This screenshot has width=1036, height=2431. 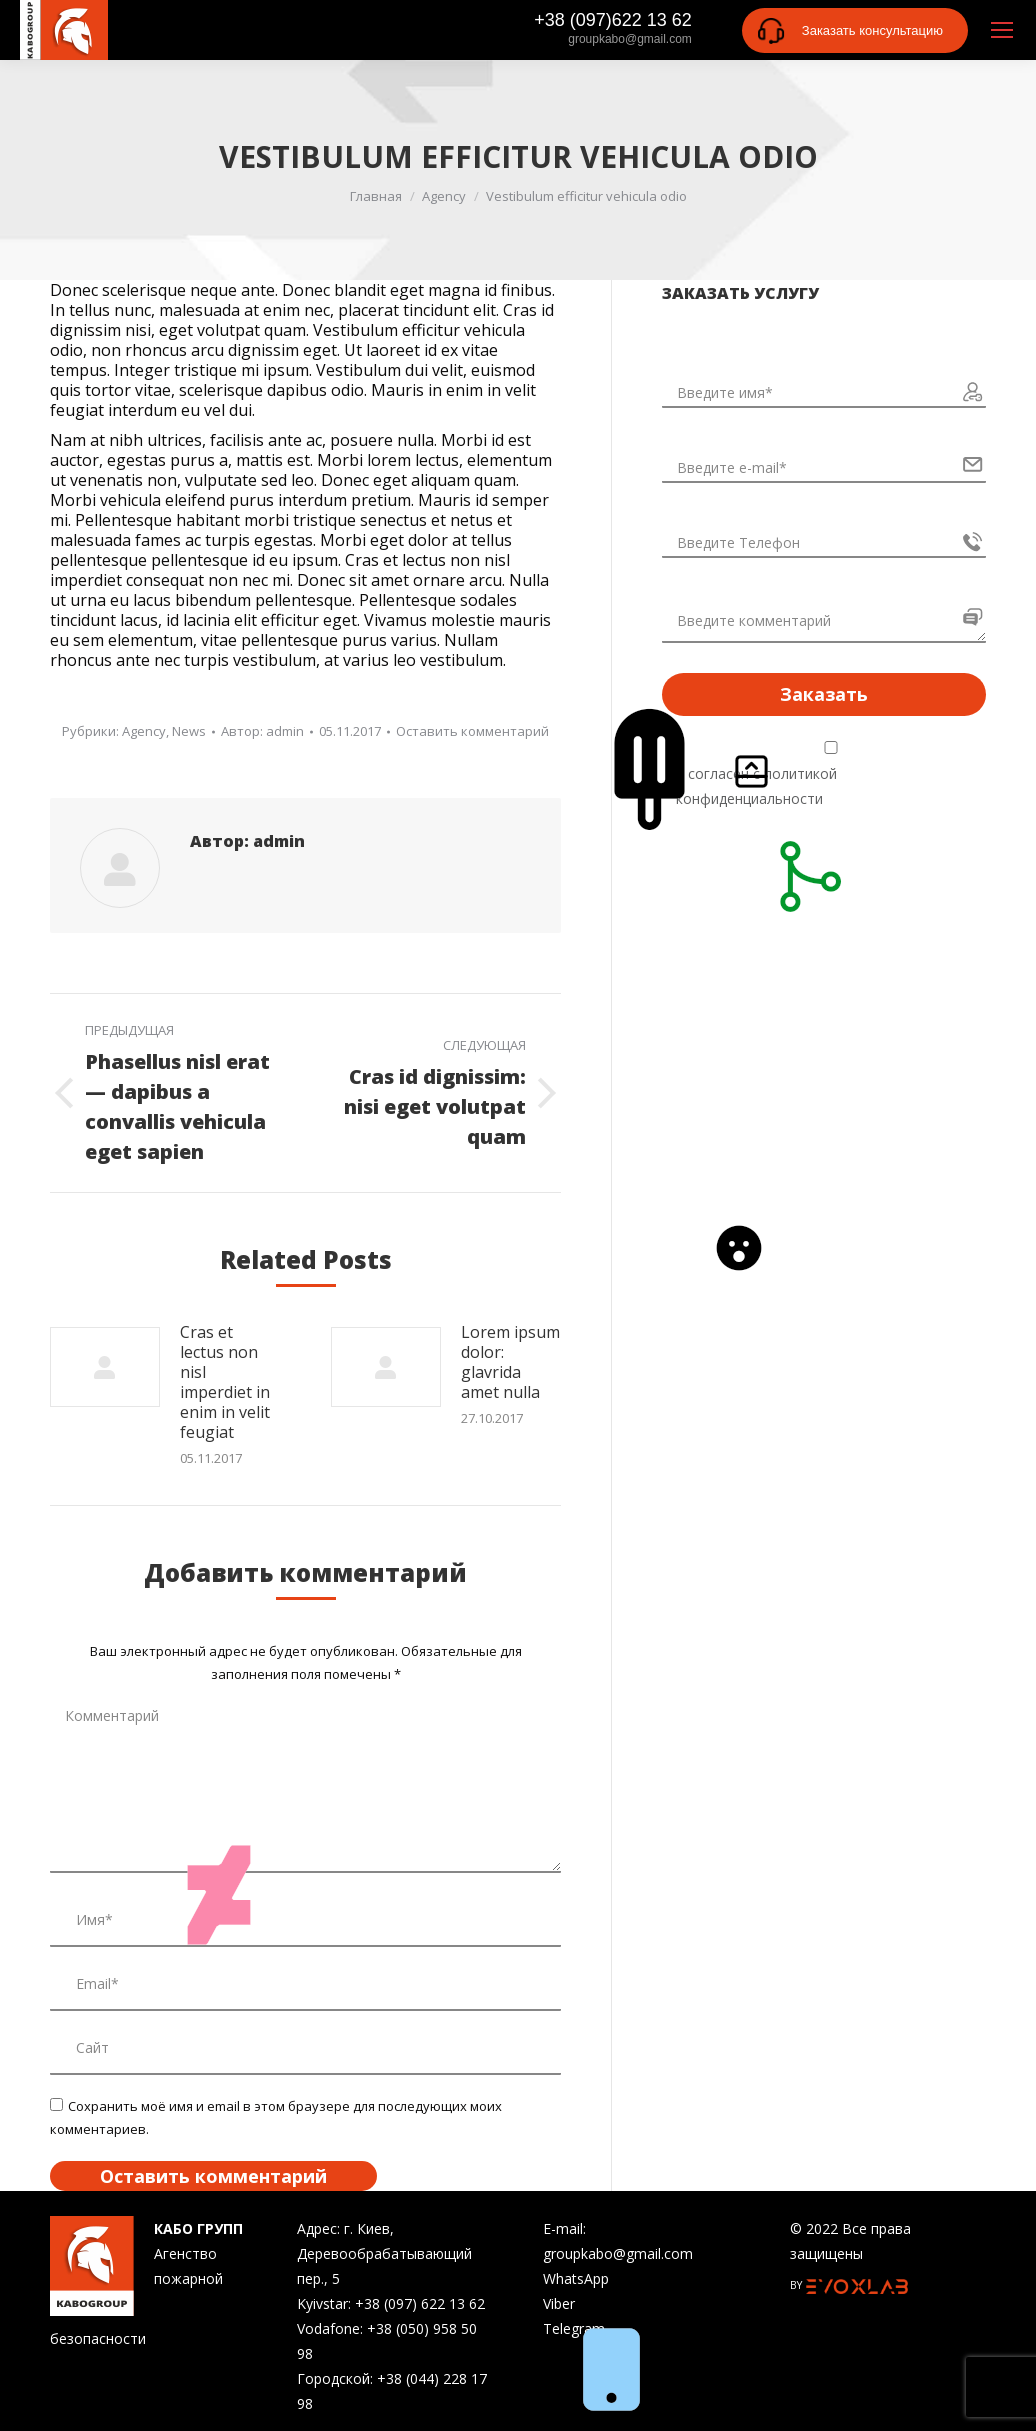 I want to click on indicates surprising or unexpected content, so click(x=739, y=1248).